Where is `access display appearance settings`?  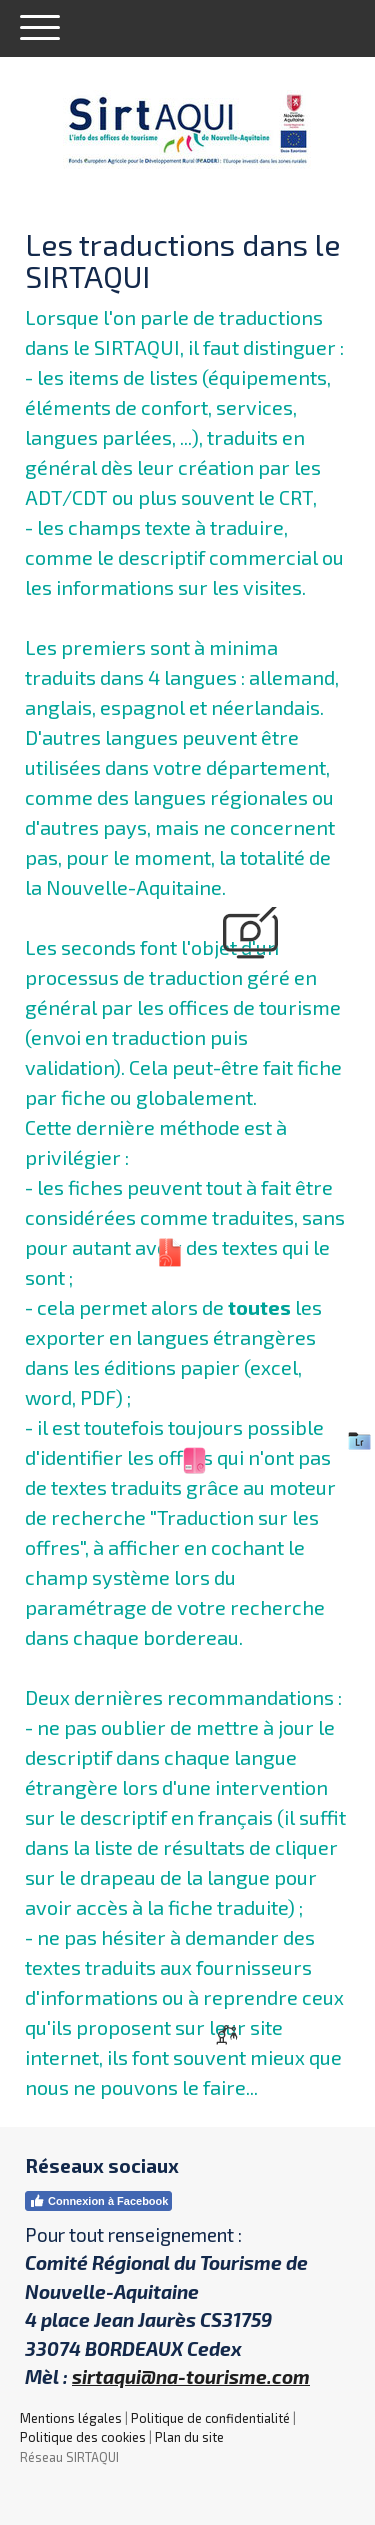 access display appearance settings is located at coordinates (250, 934).